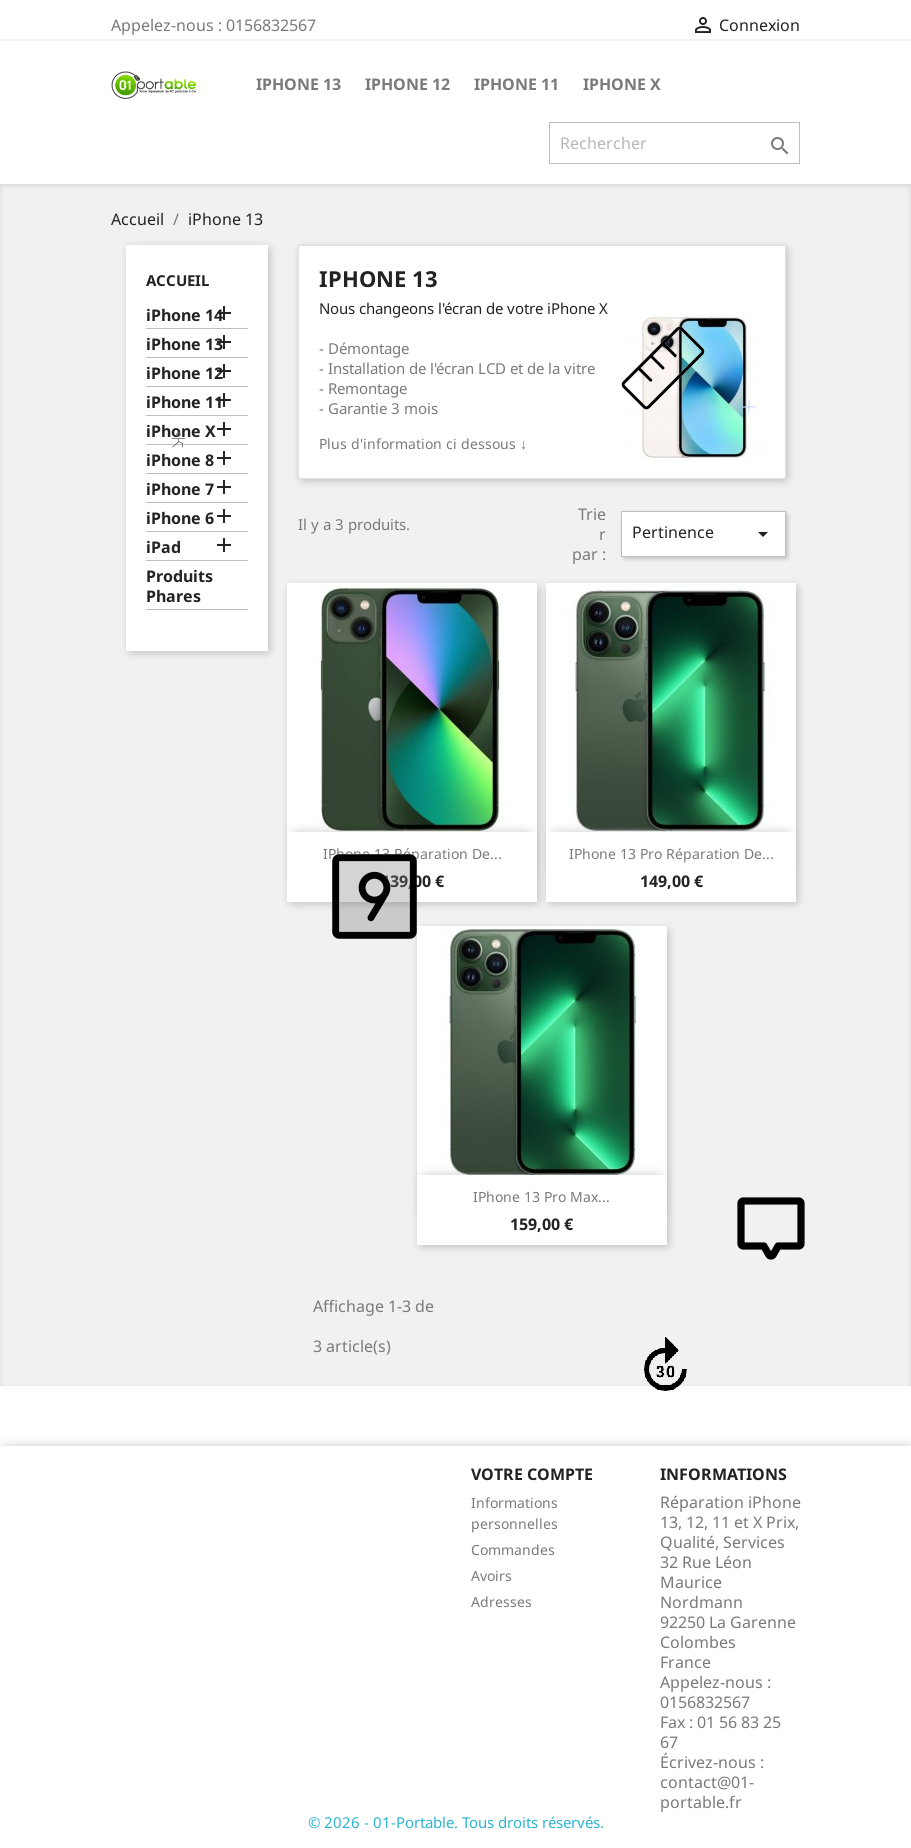  I want to click on skip forward 30 seconds in media playback, so click(665, 1366).